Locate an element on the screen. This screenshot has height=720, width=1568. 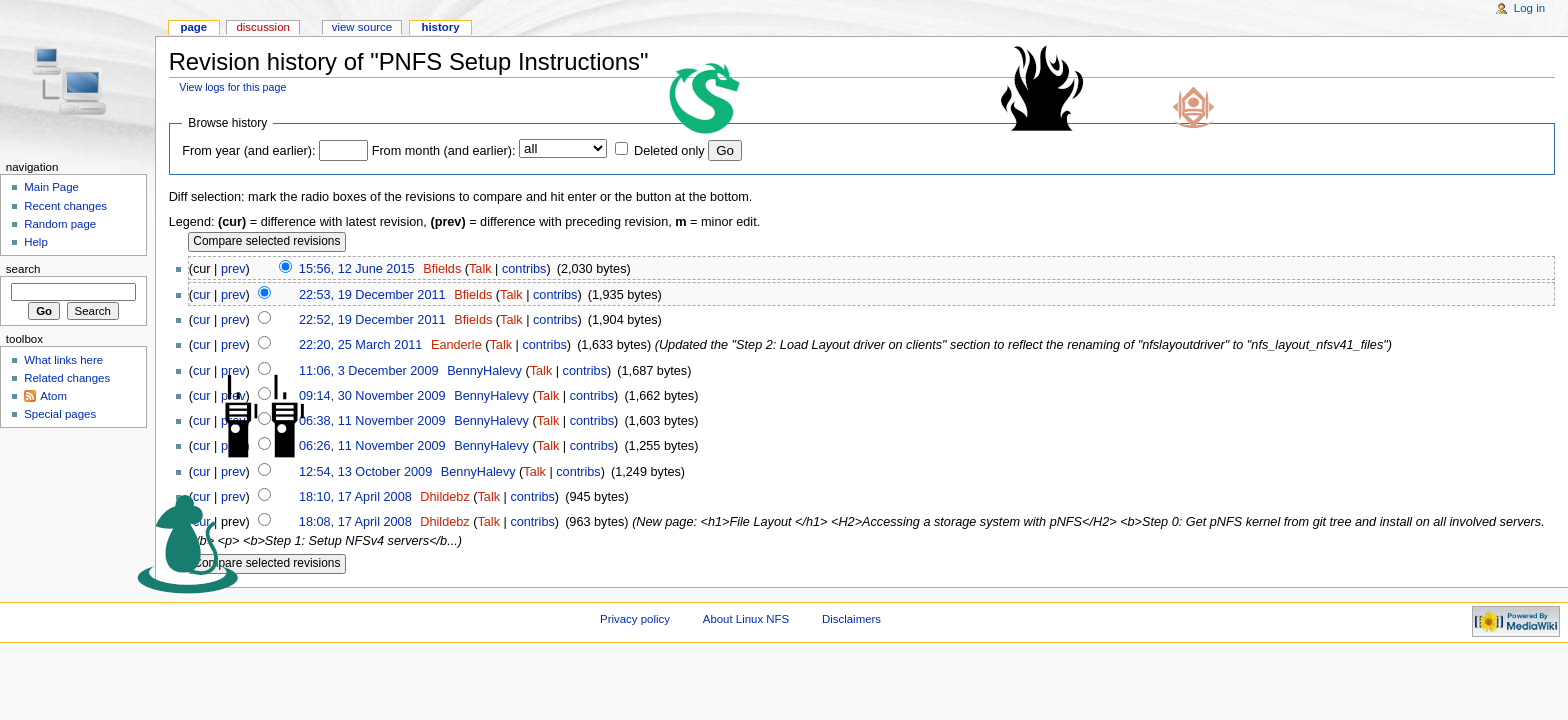
indicates a celebration or special event is located at coordinates (1040, 88).